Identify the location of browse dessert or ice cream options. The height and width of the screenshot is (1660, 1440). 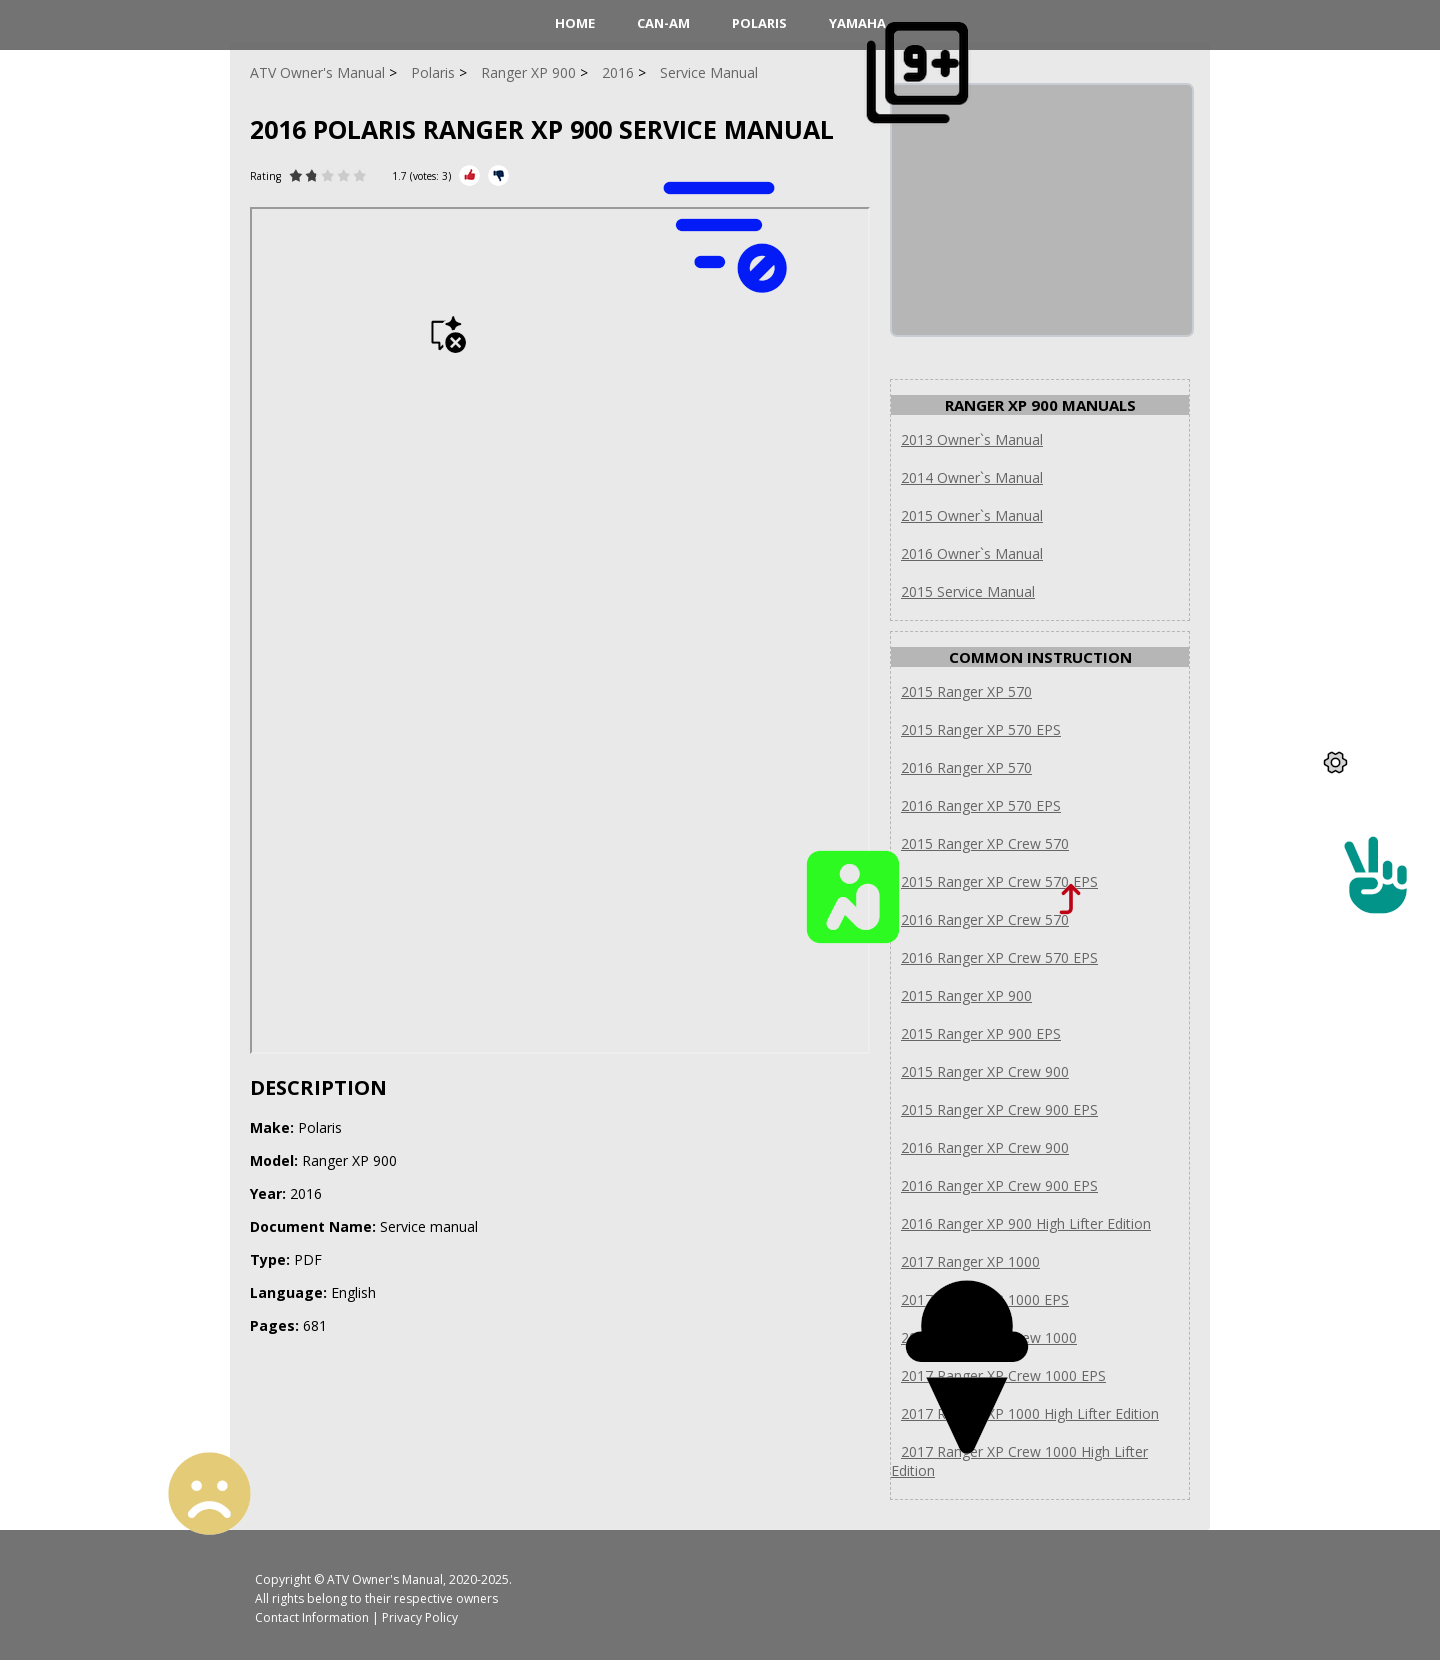
(967, 1362).